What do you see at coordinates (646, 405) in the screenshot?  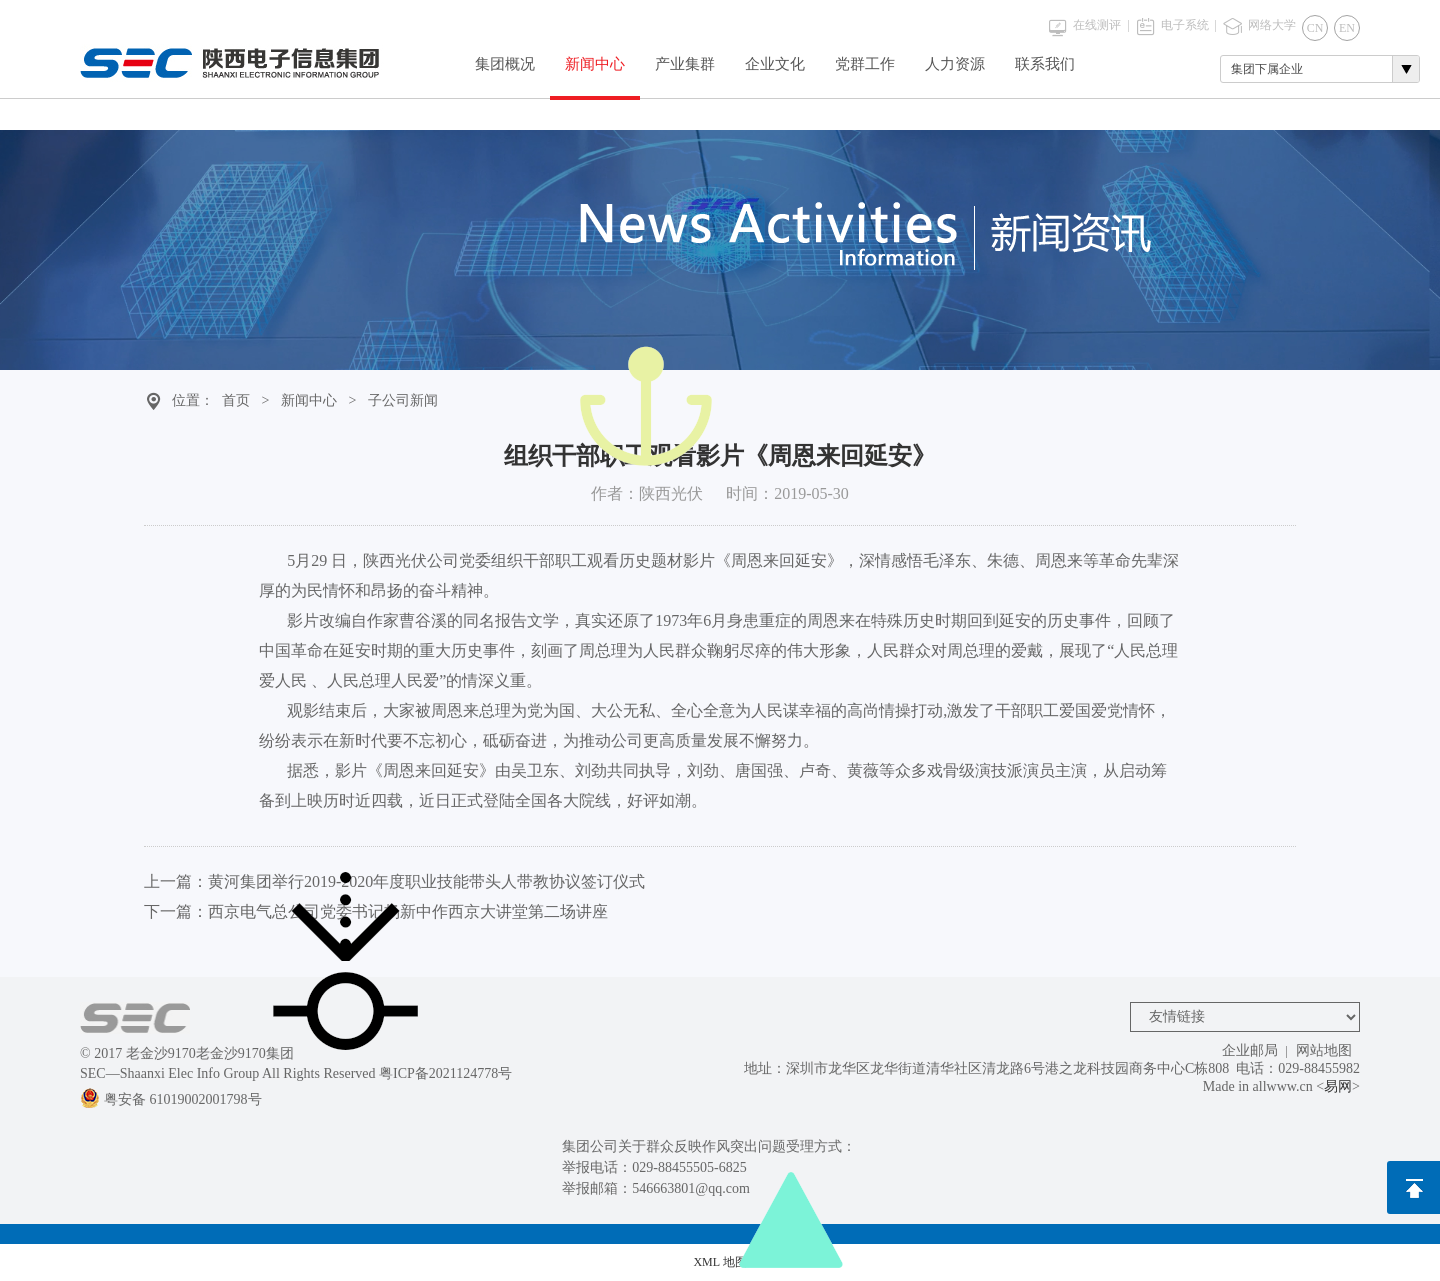 I see `anchor link or reference point in a document` at bounding box center [646, 405].